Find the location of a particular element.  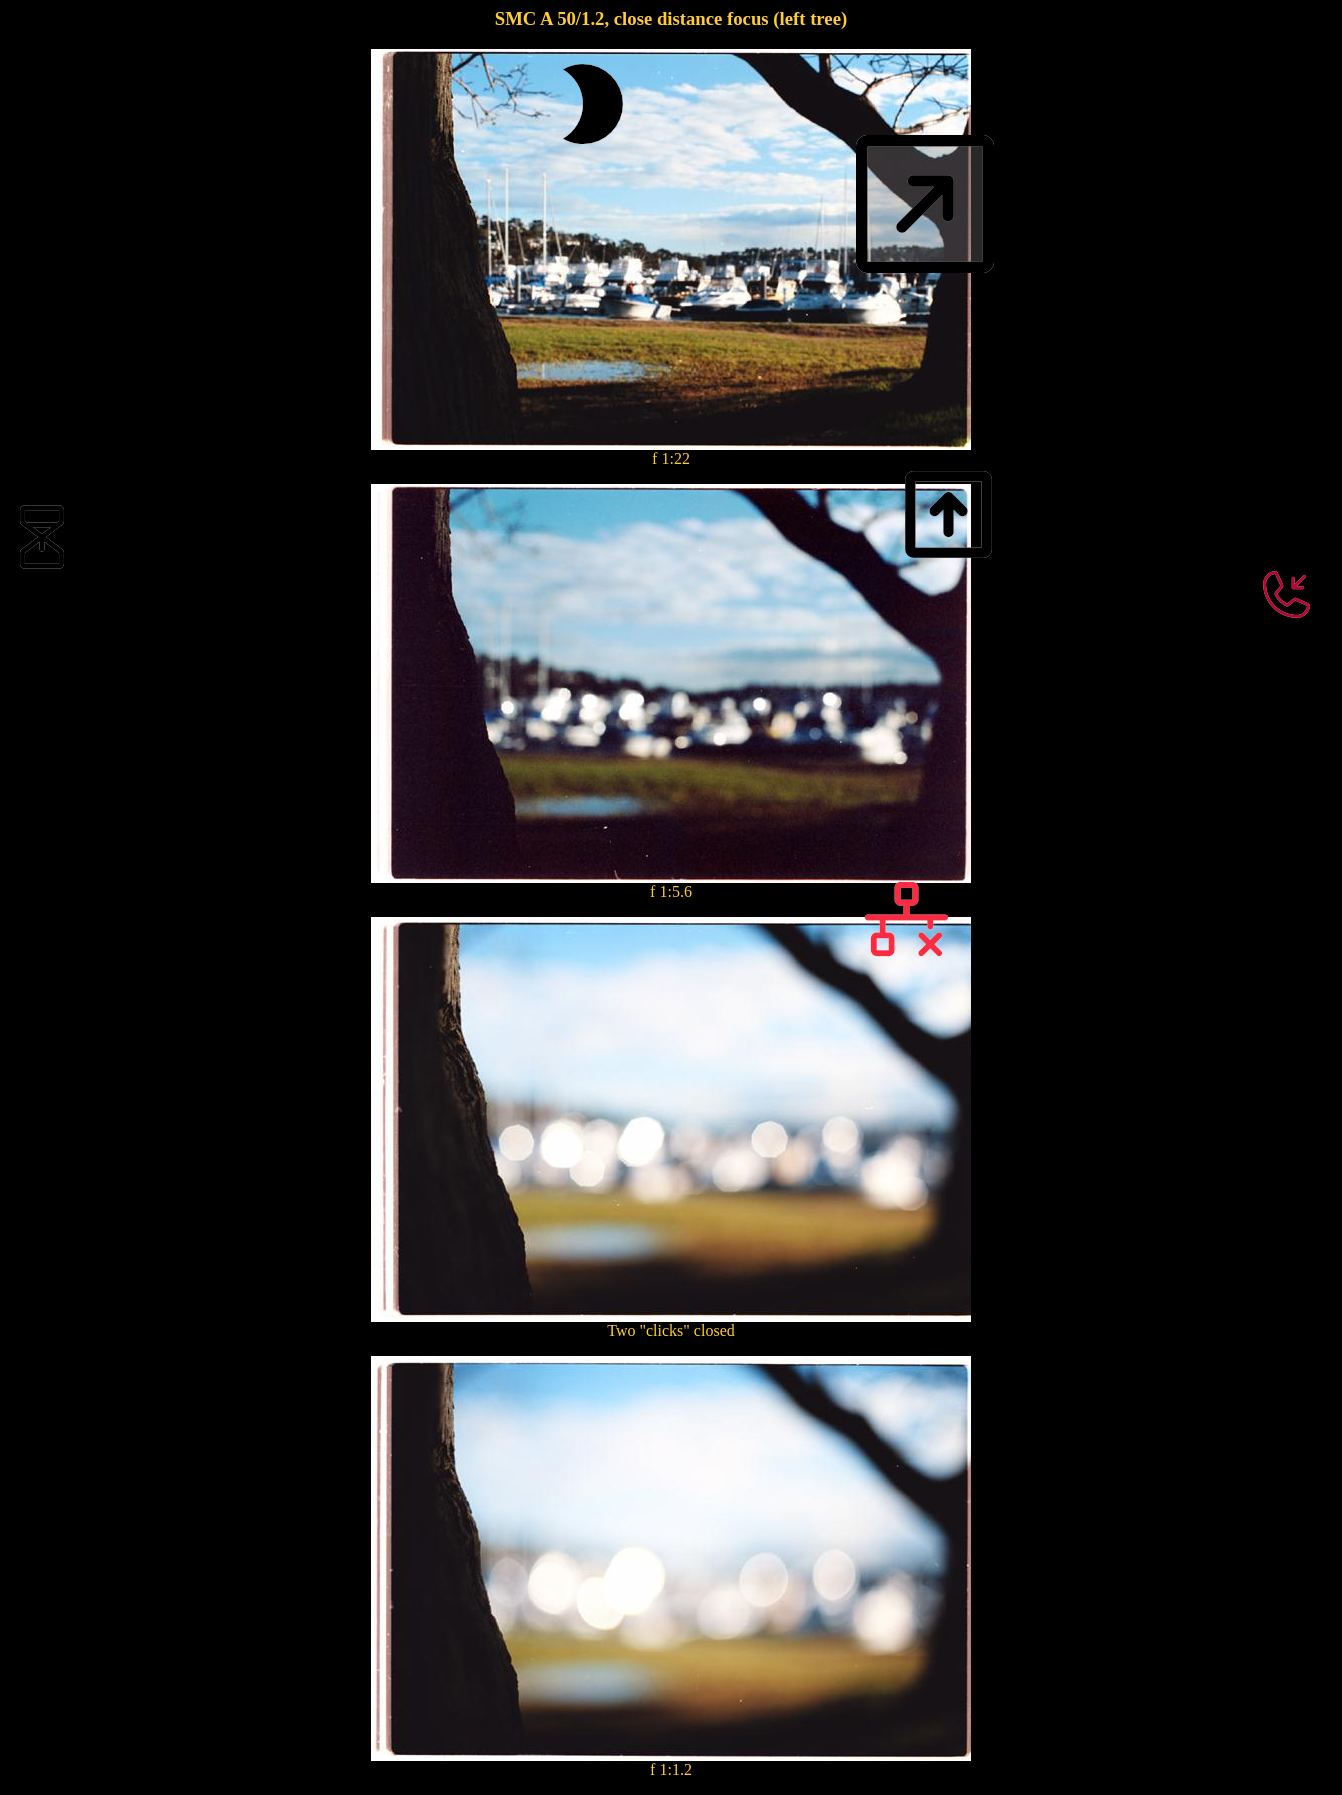

upload a file or document is located at coordinates (948, 514).